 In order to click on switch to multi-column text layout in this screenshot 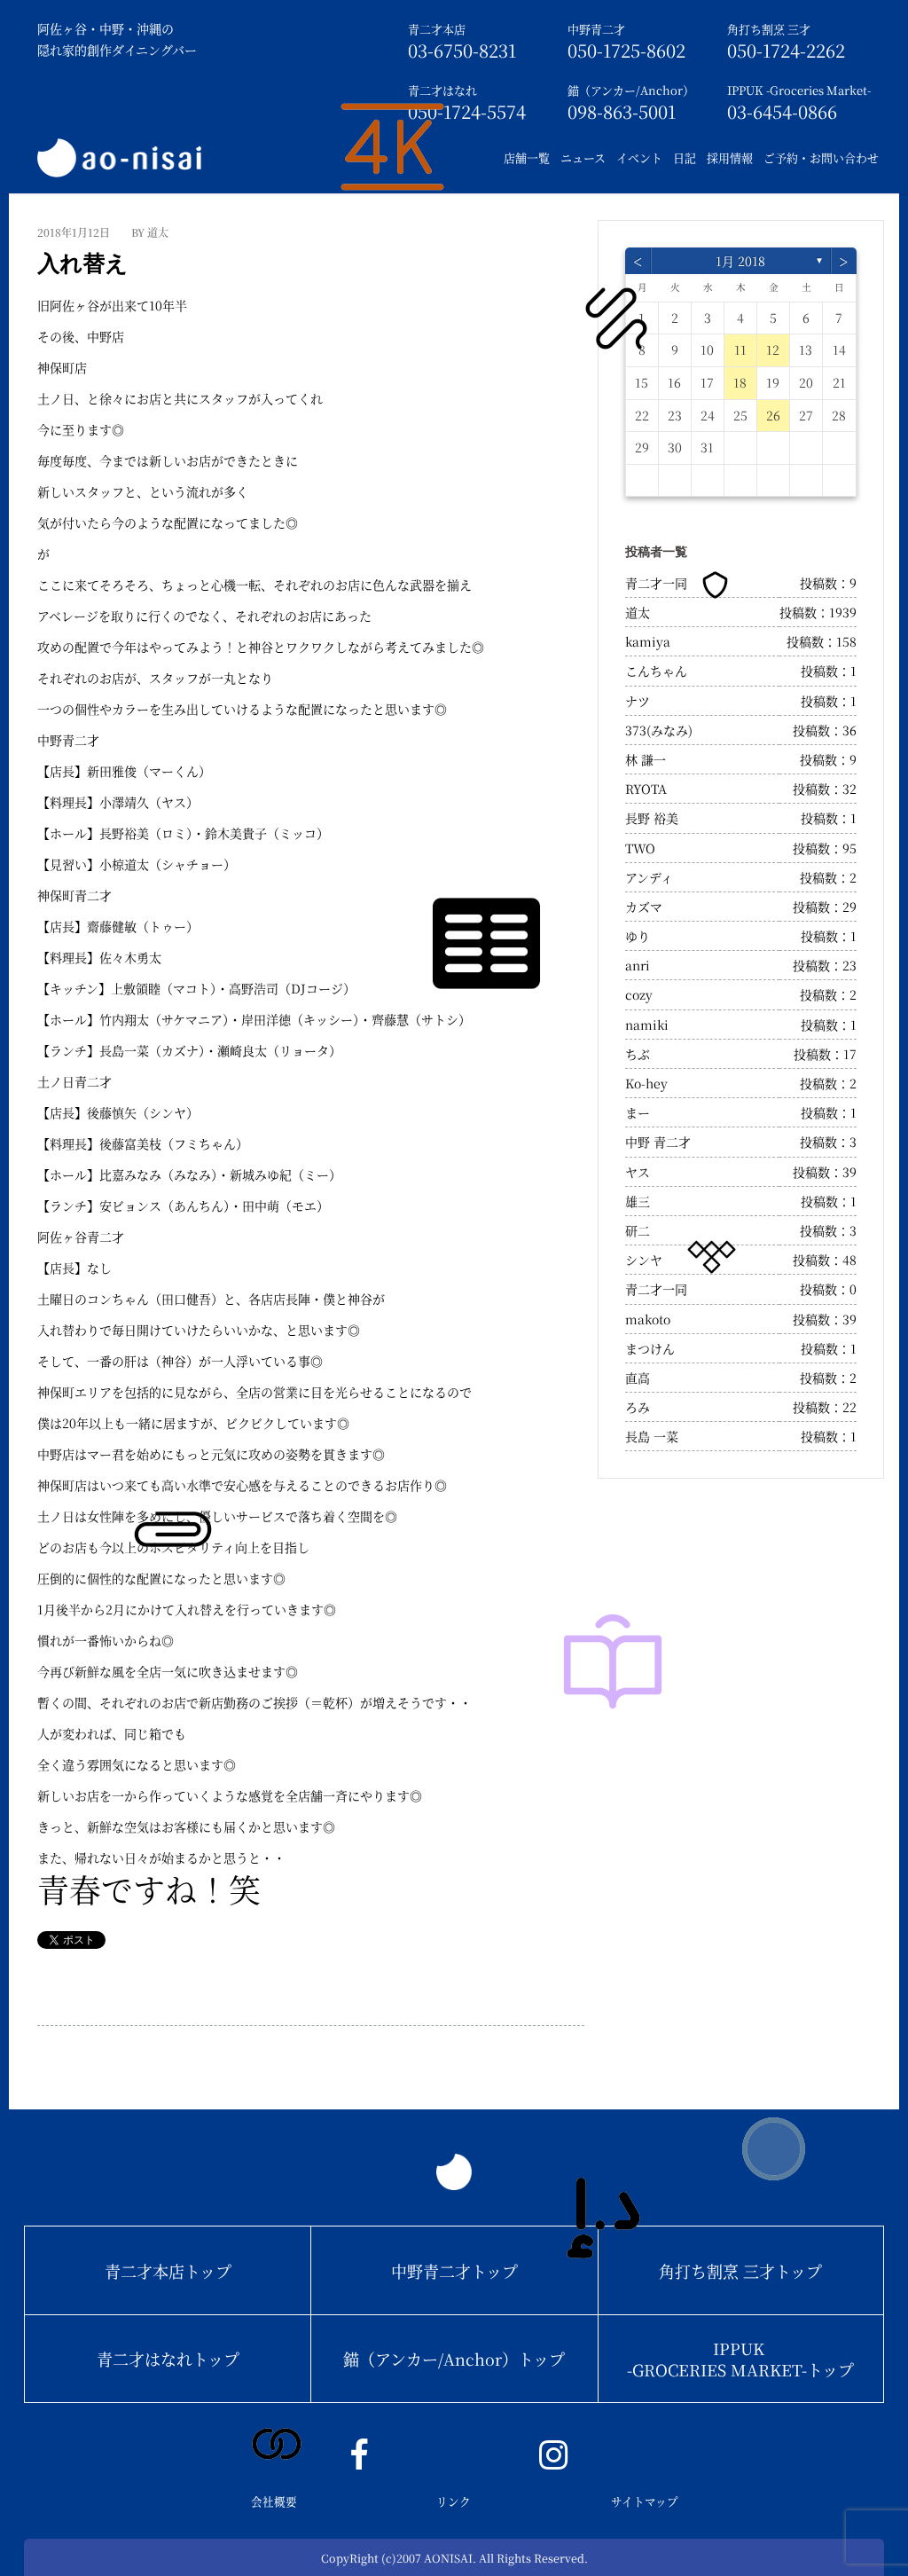, I will do `click(486, 943)`.